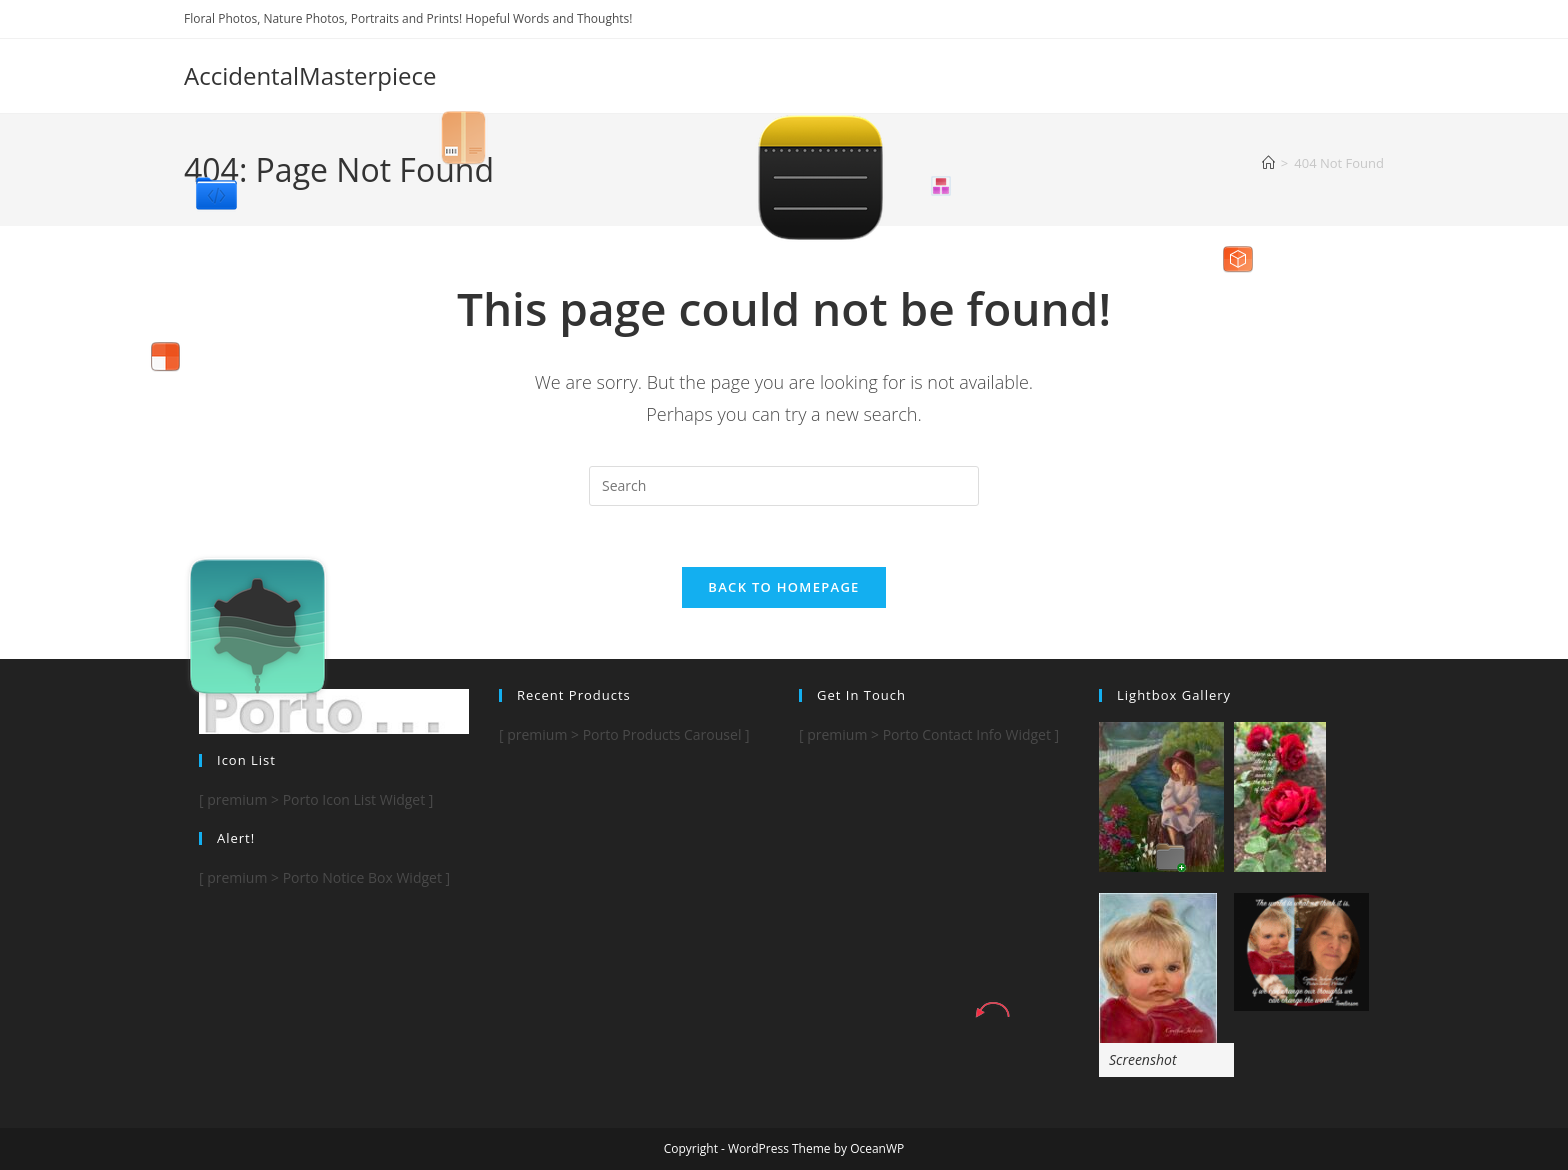 This screenshot has width=1568, height=1170. I want to click on open folder containing code or development files, so click(216, 193).